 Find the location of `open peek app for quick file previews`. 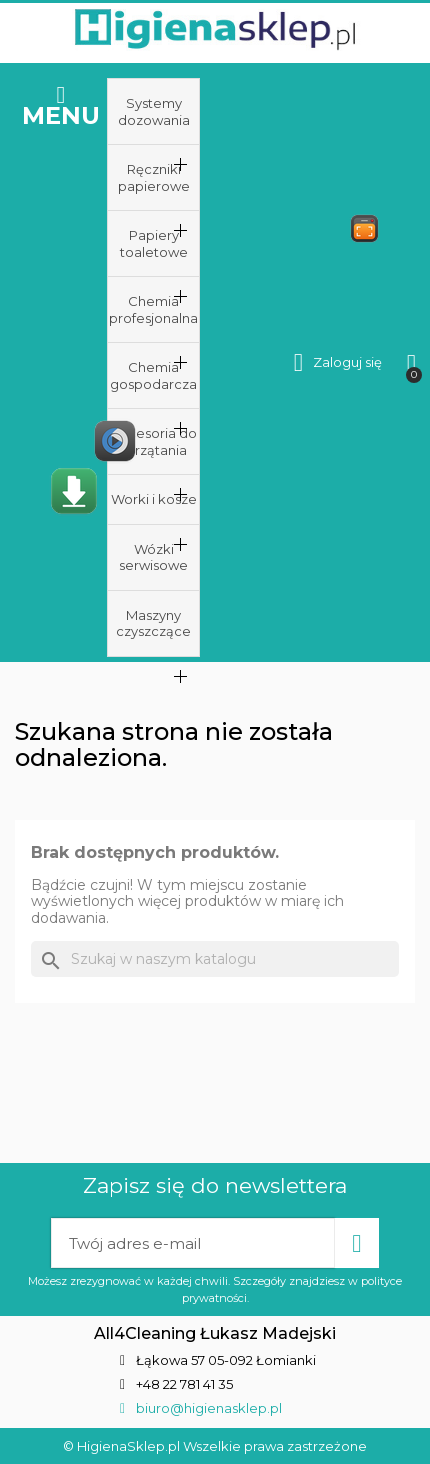

open peek app for quick file previews is located at coordinates (364, 228).